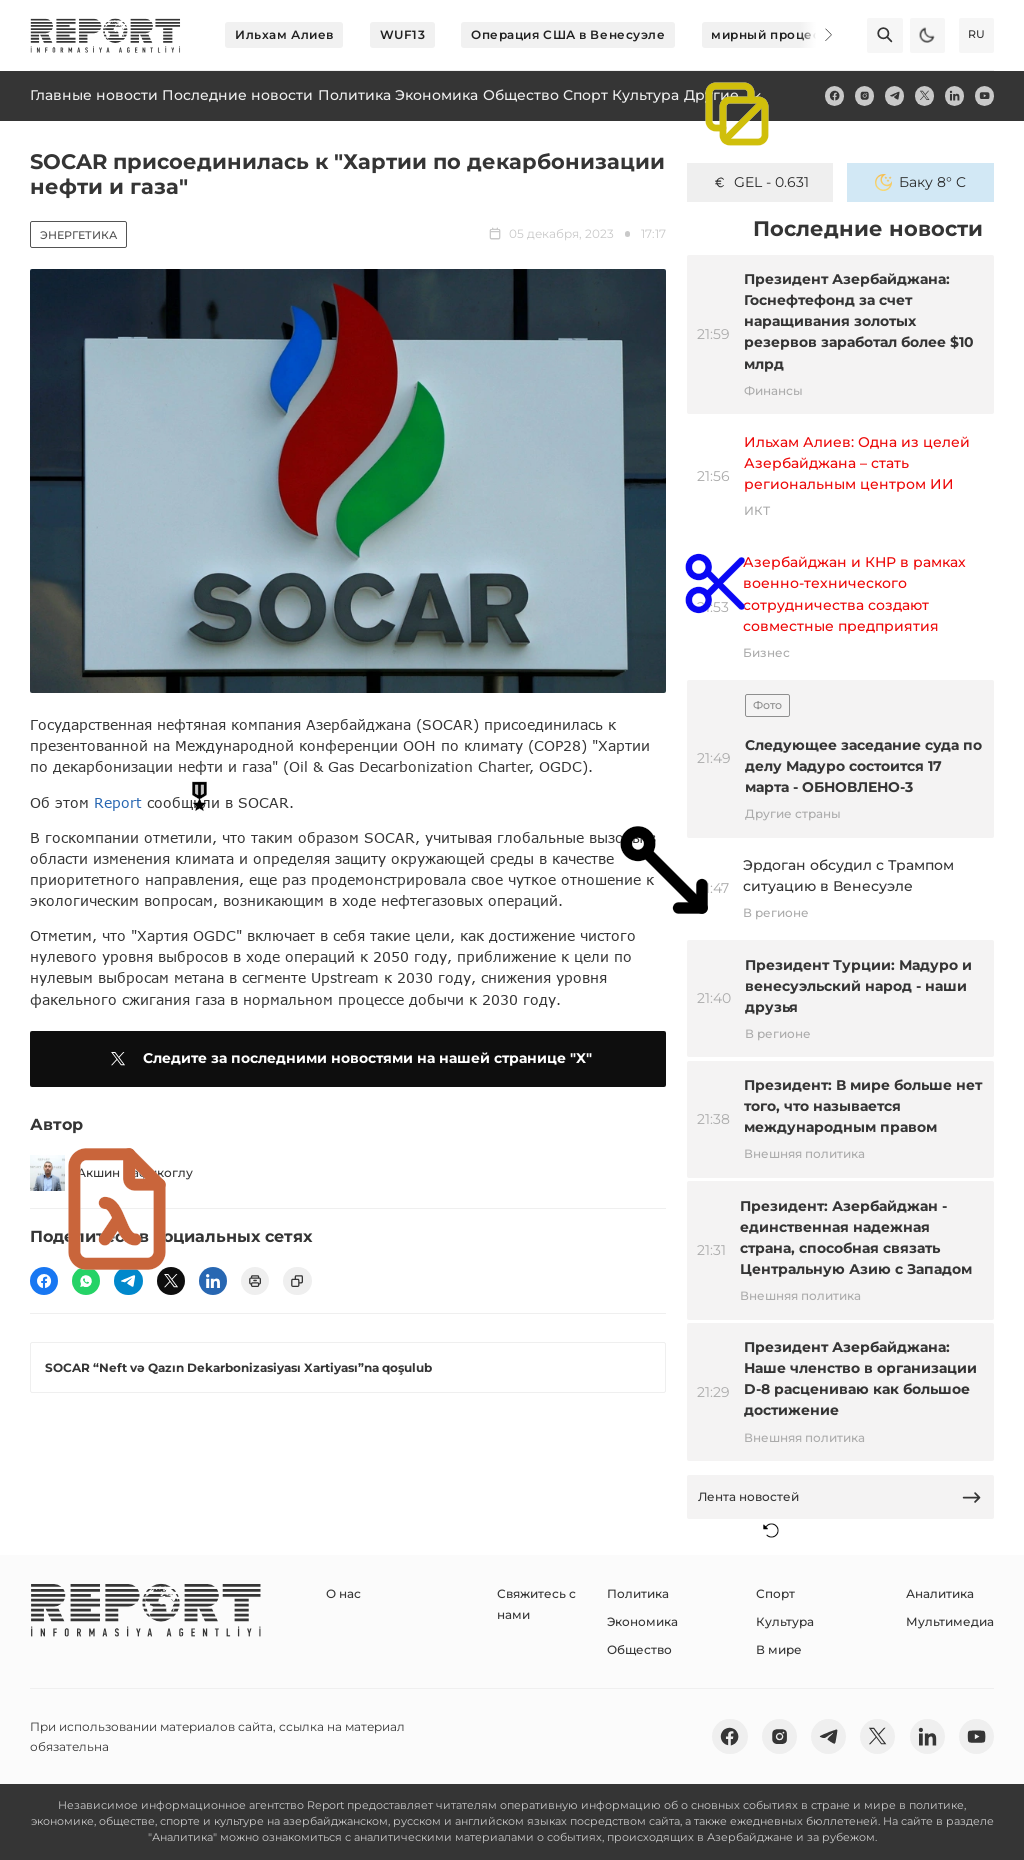  I want to click on duplicate or copy with overlay, so click(737, 114).